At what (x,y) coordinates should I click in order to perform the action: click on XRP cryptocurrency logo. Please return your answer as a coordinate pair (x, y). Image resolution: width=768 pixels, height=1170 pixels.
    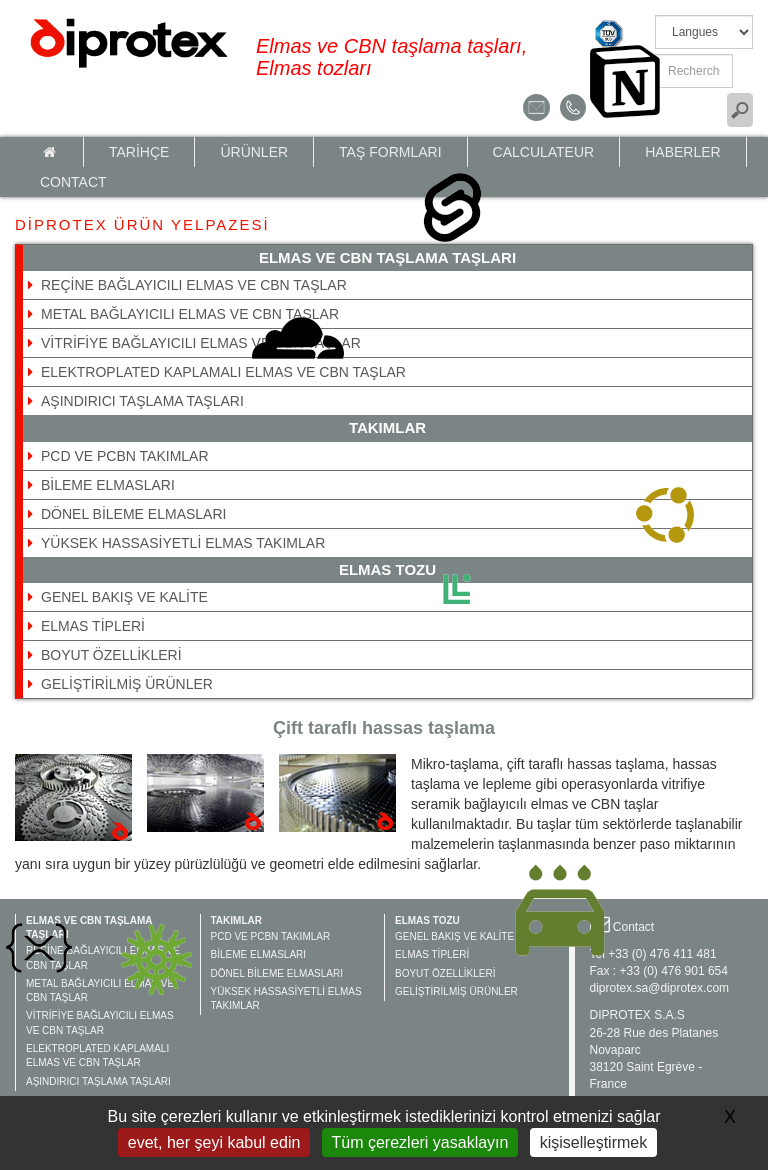
    Looking at the image, I should click on (39, 948).